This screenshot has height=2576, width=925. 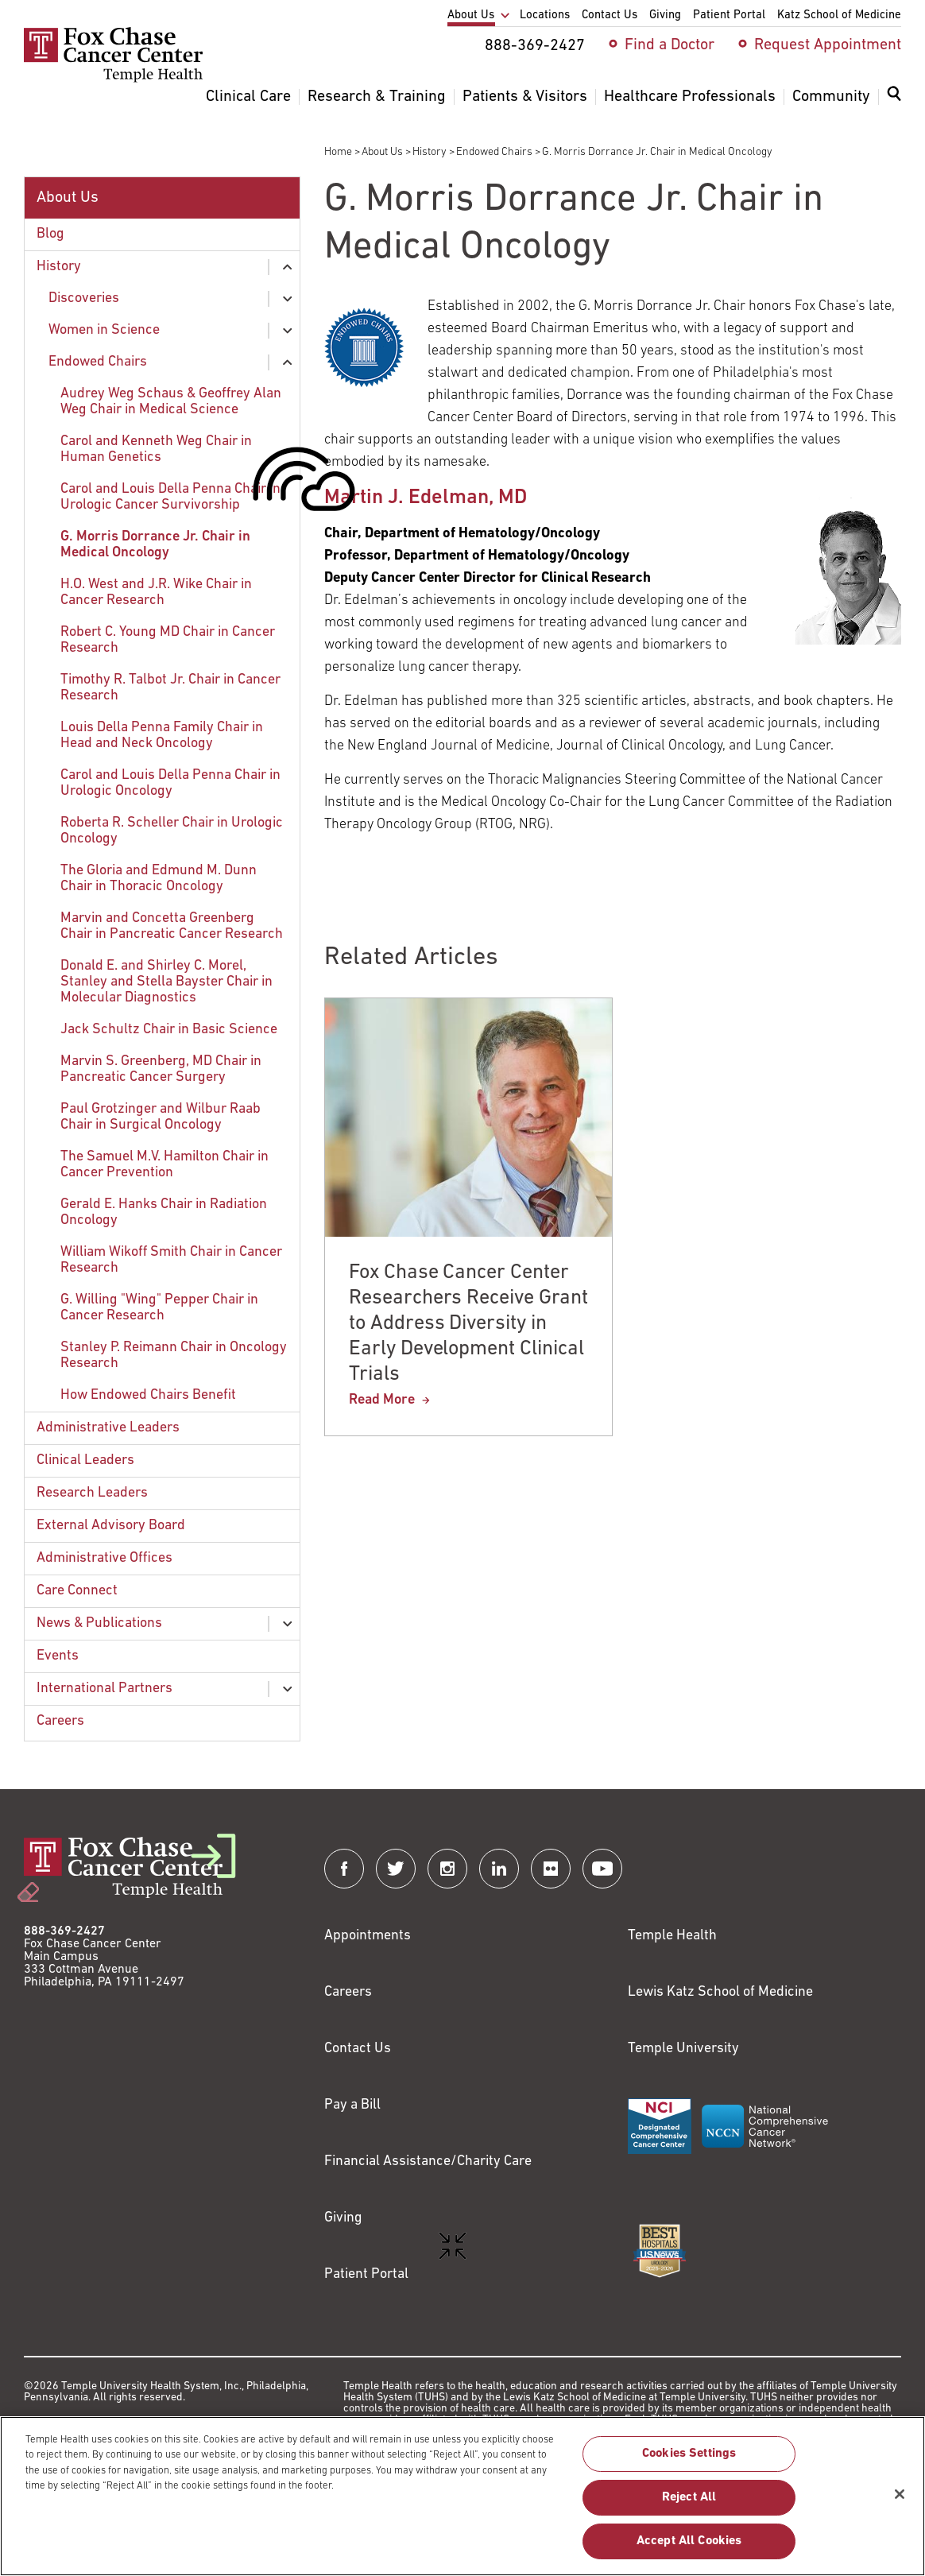 I want to click on sign in to your account, so click(x=217, y=1856).